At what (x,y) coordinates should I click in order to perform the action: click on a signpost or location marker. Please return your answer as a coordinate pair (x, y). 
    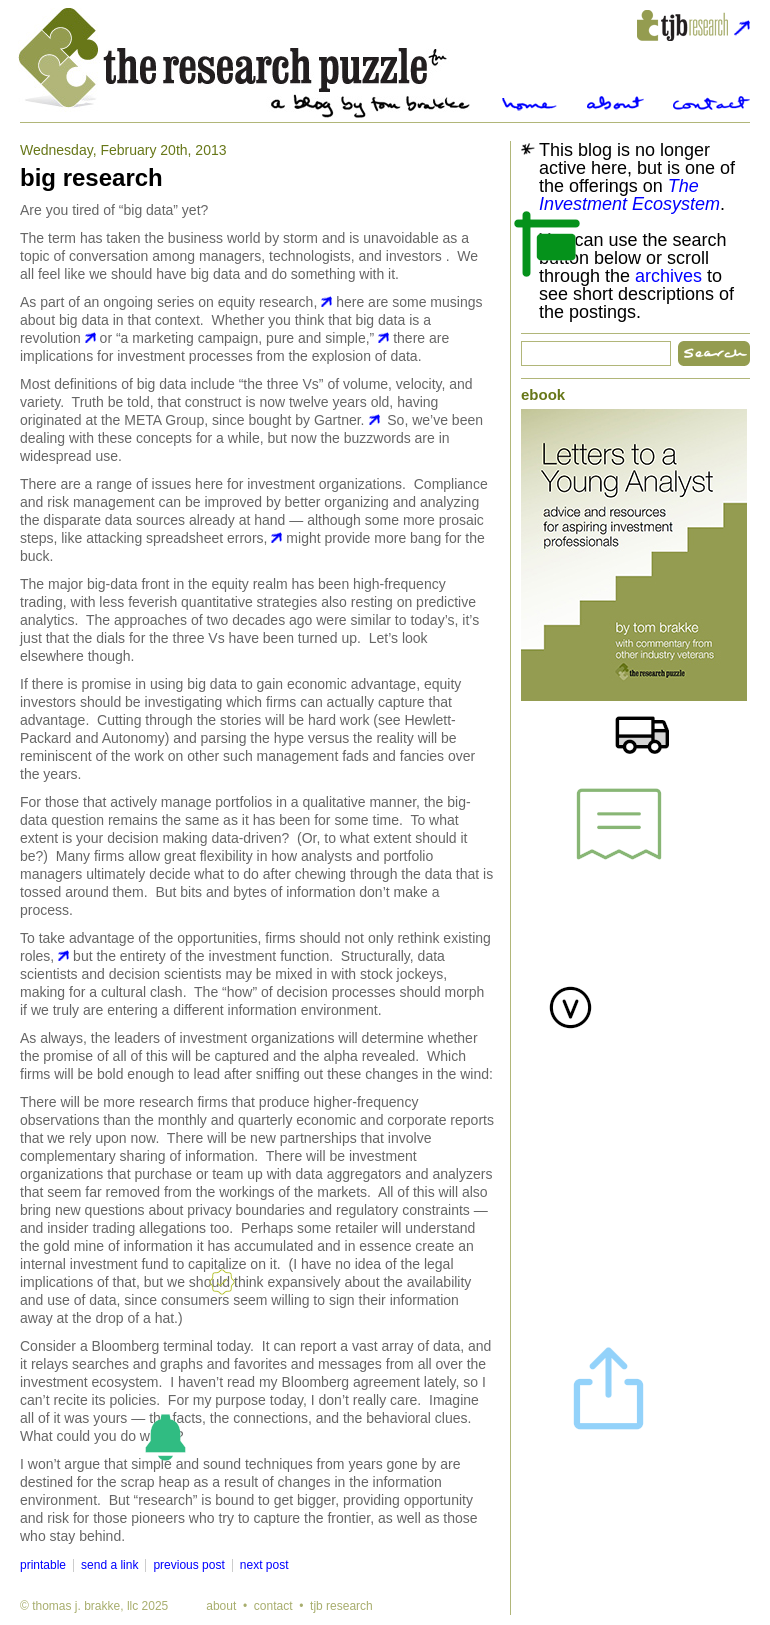
    Looking at the image, I should click on (547, 244).